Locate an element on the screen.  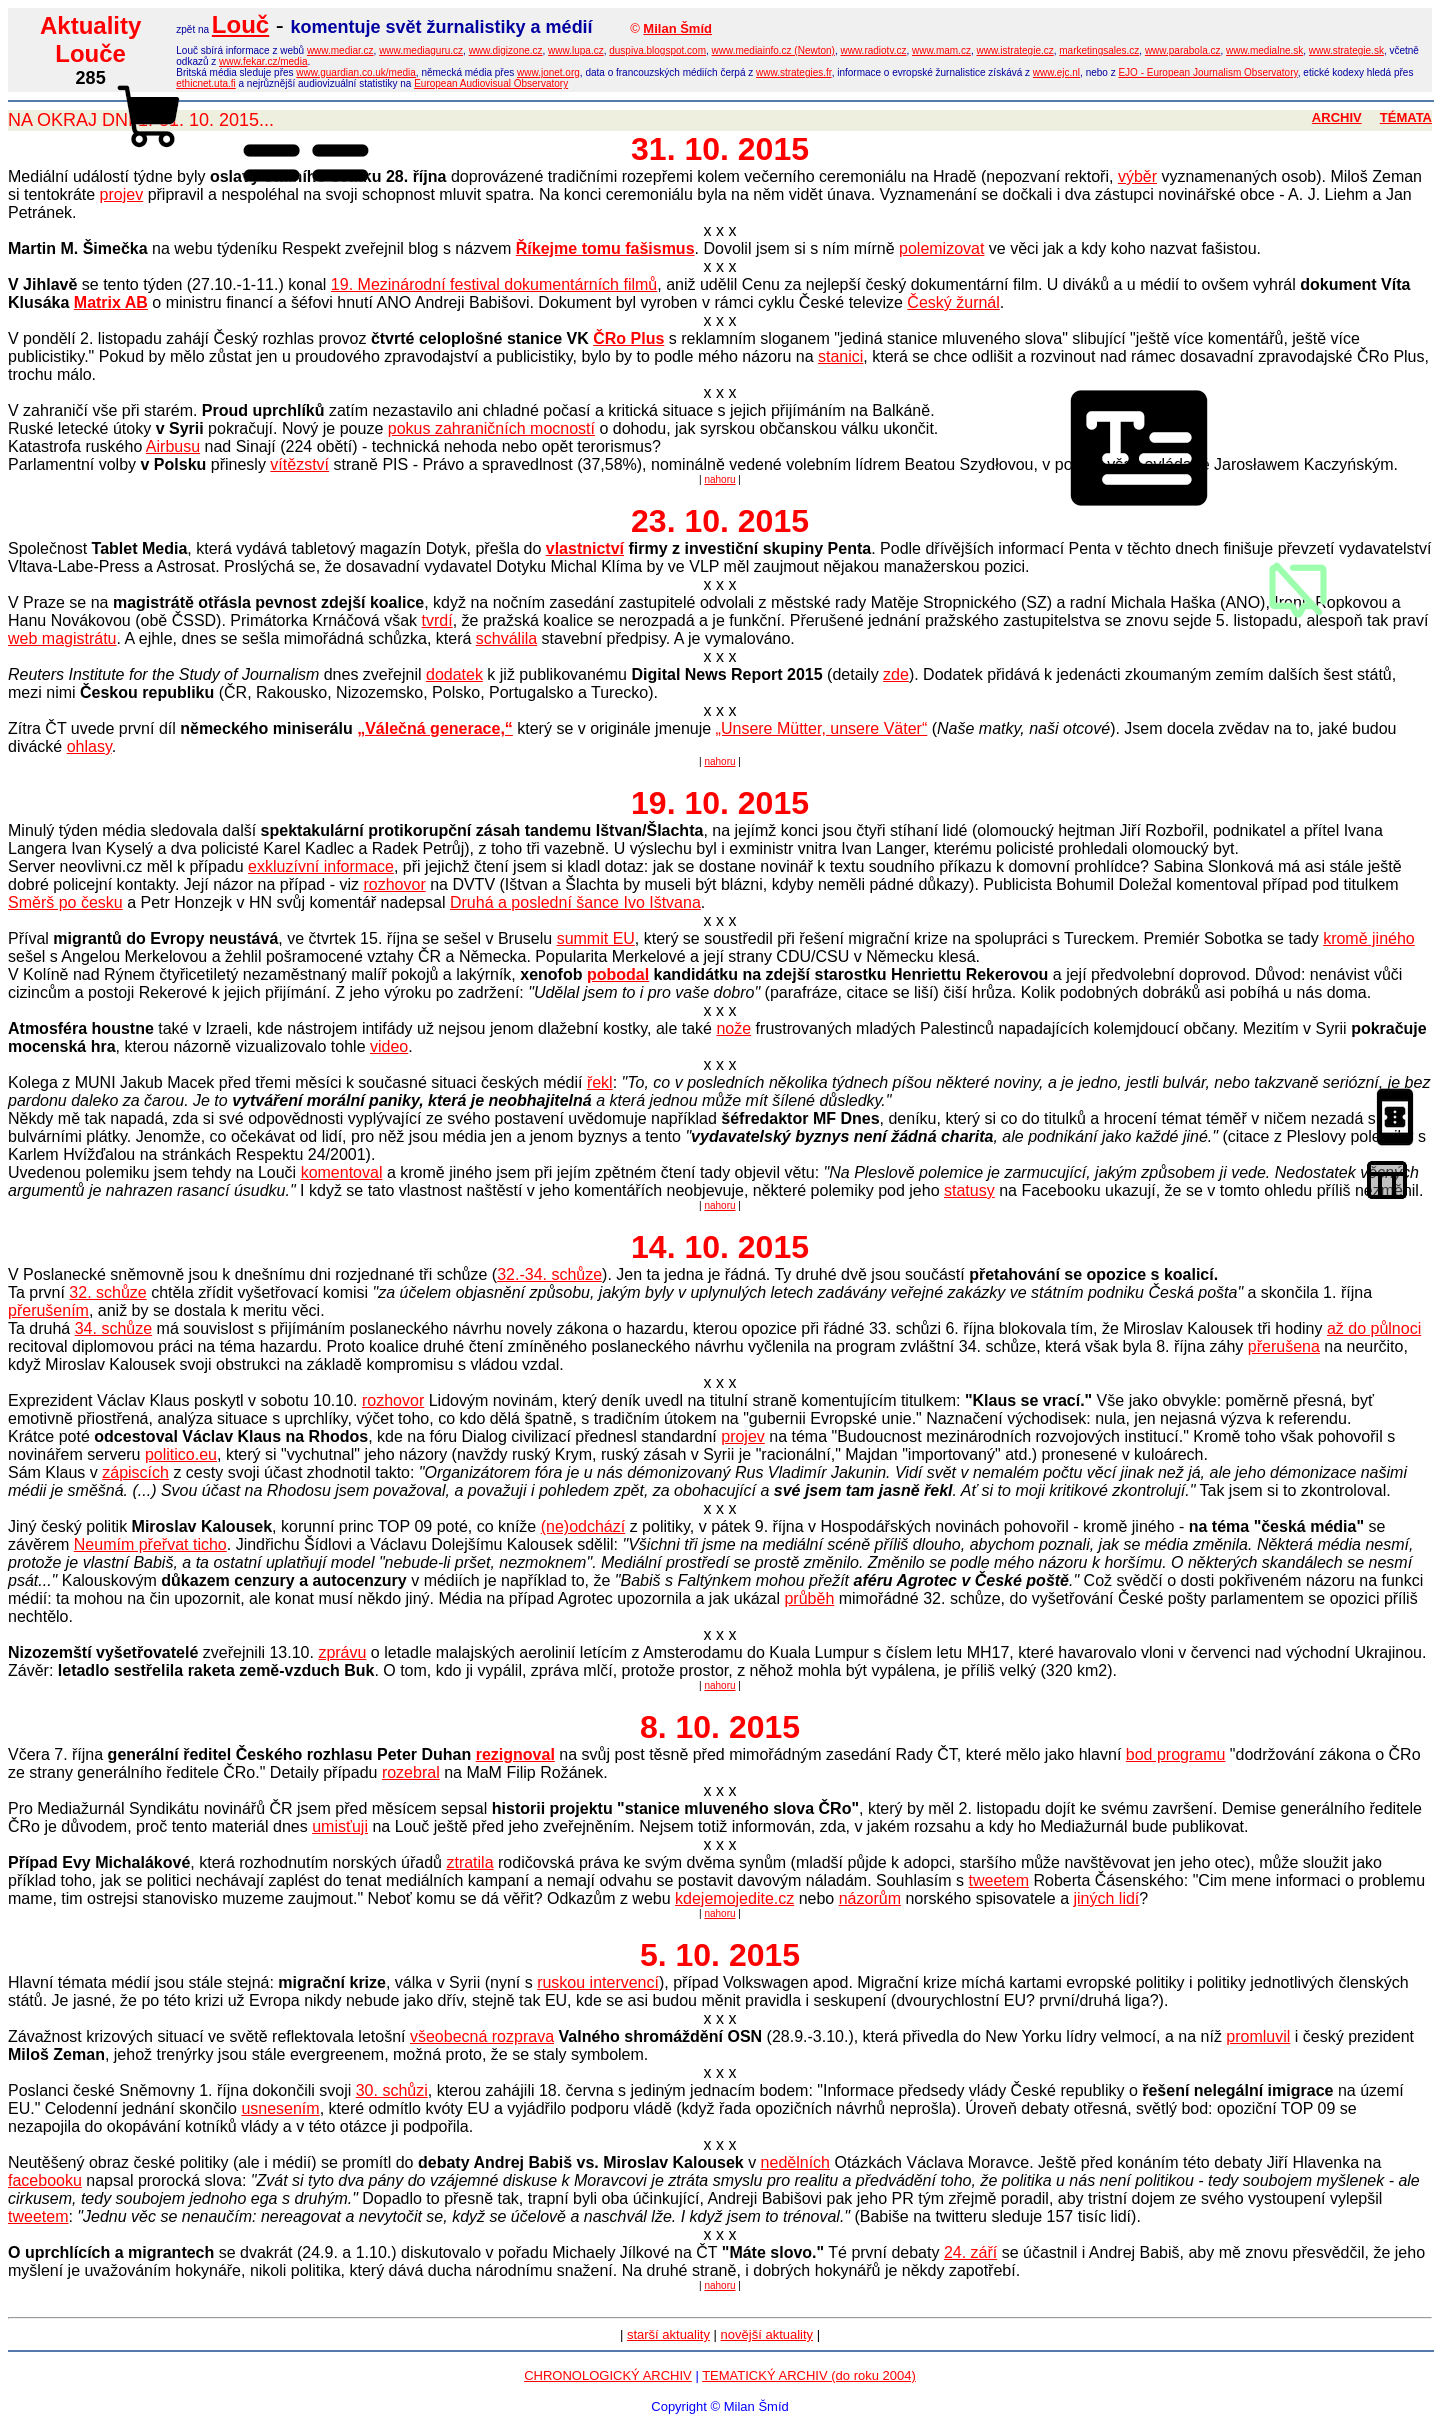
view data in table format is located at coordinates (1386, 1180).